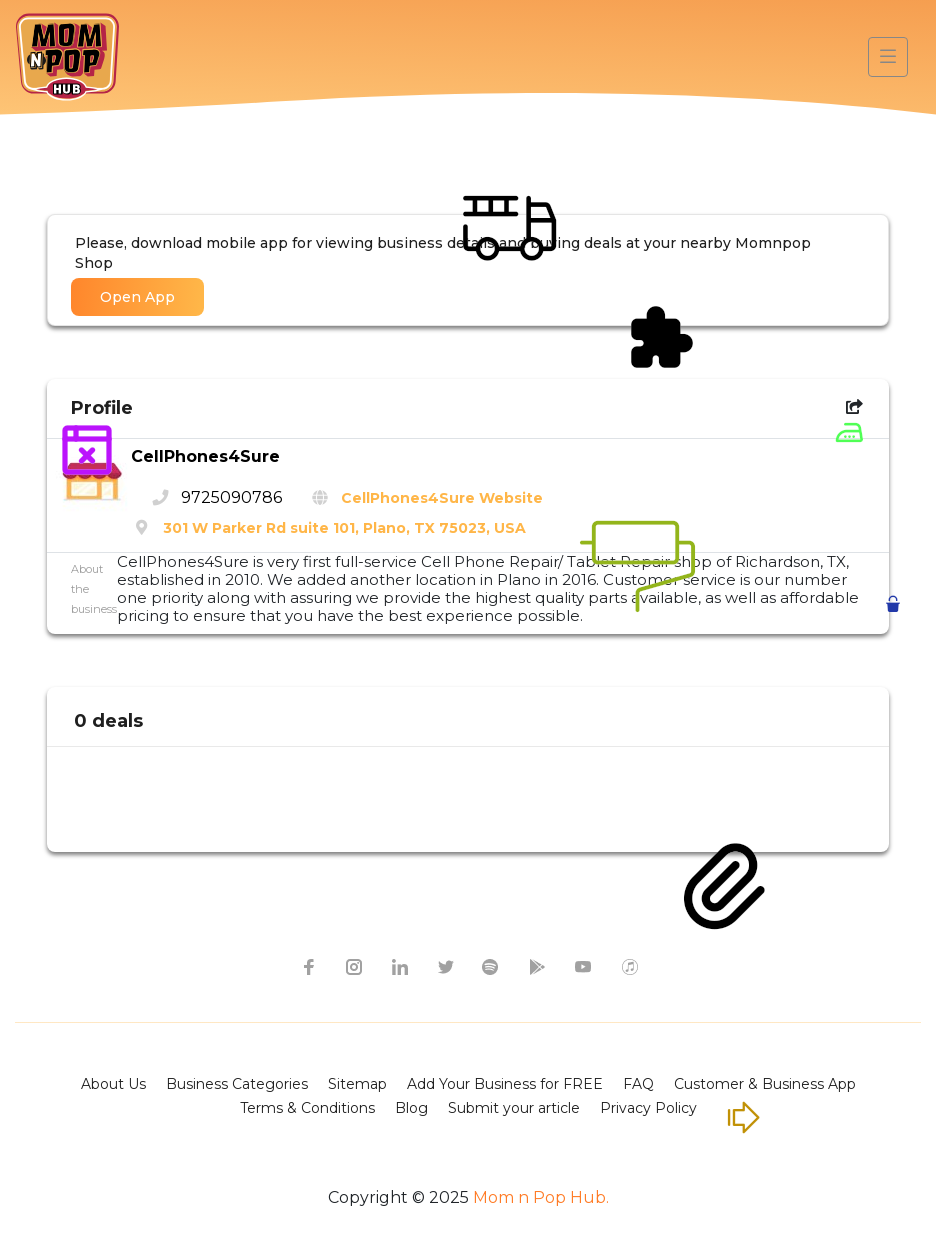 The width and height of the screenshot is (936, 1234). I want to click on access plugins or extensions, so click(662, 337).